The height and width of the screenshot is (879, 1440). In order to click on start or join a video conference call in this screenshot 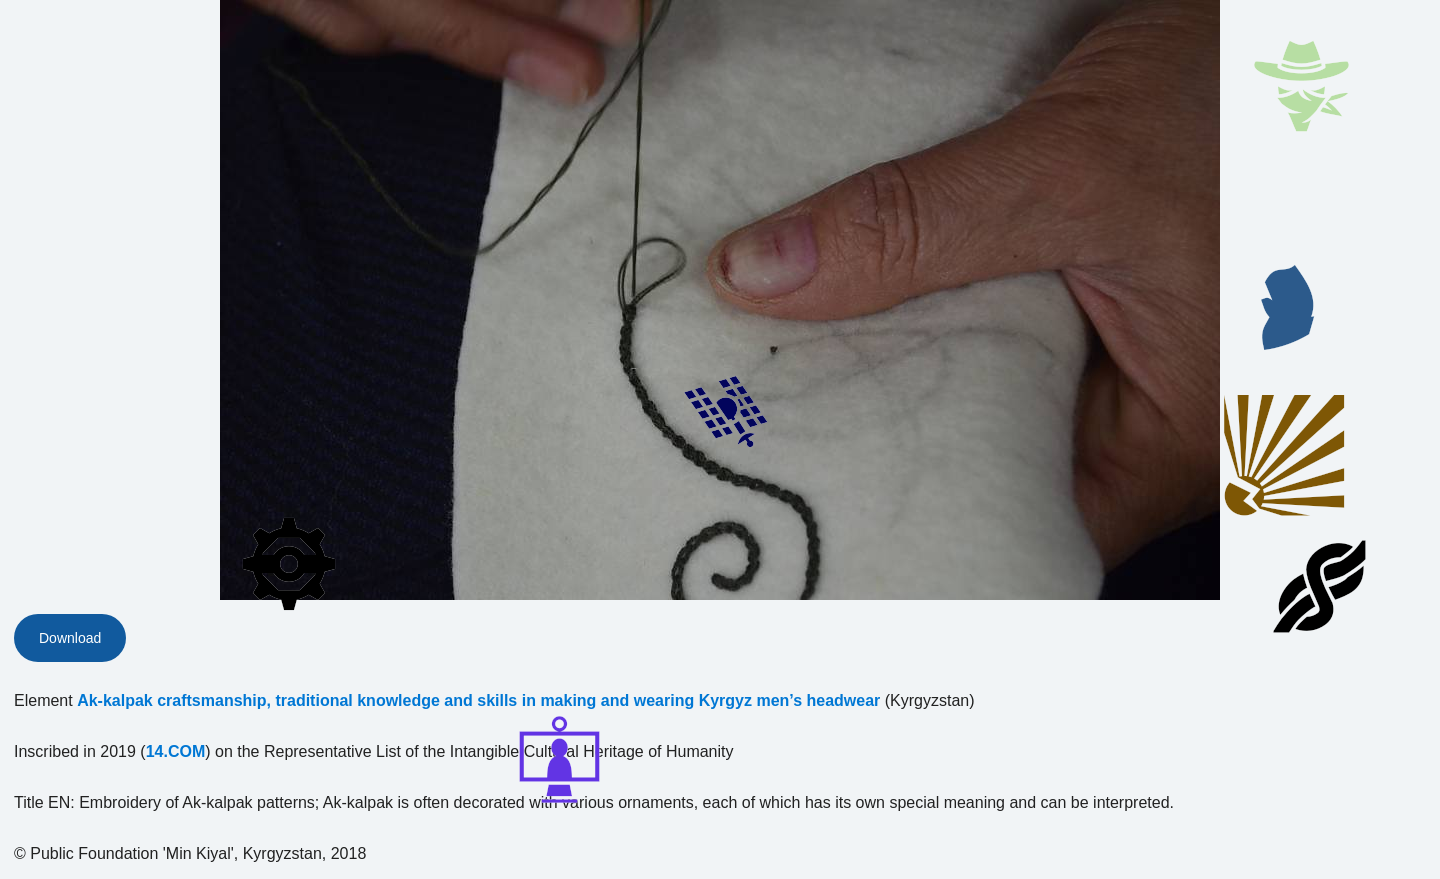, I will do `click(559, 759)`.